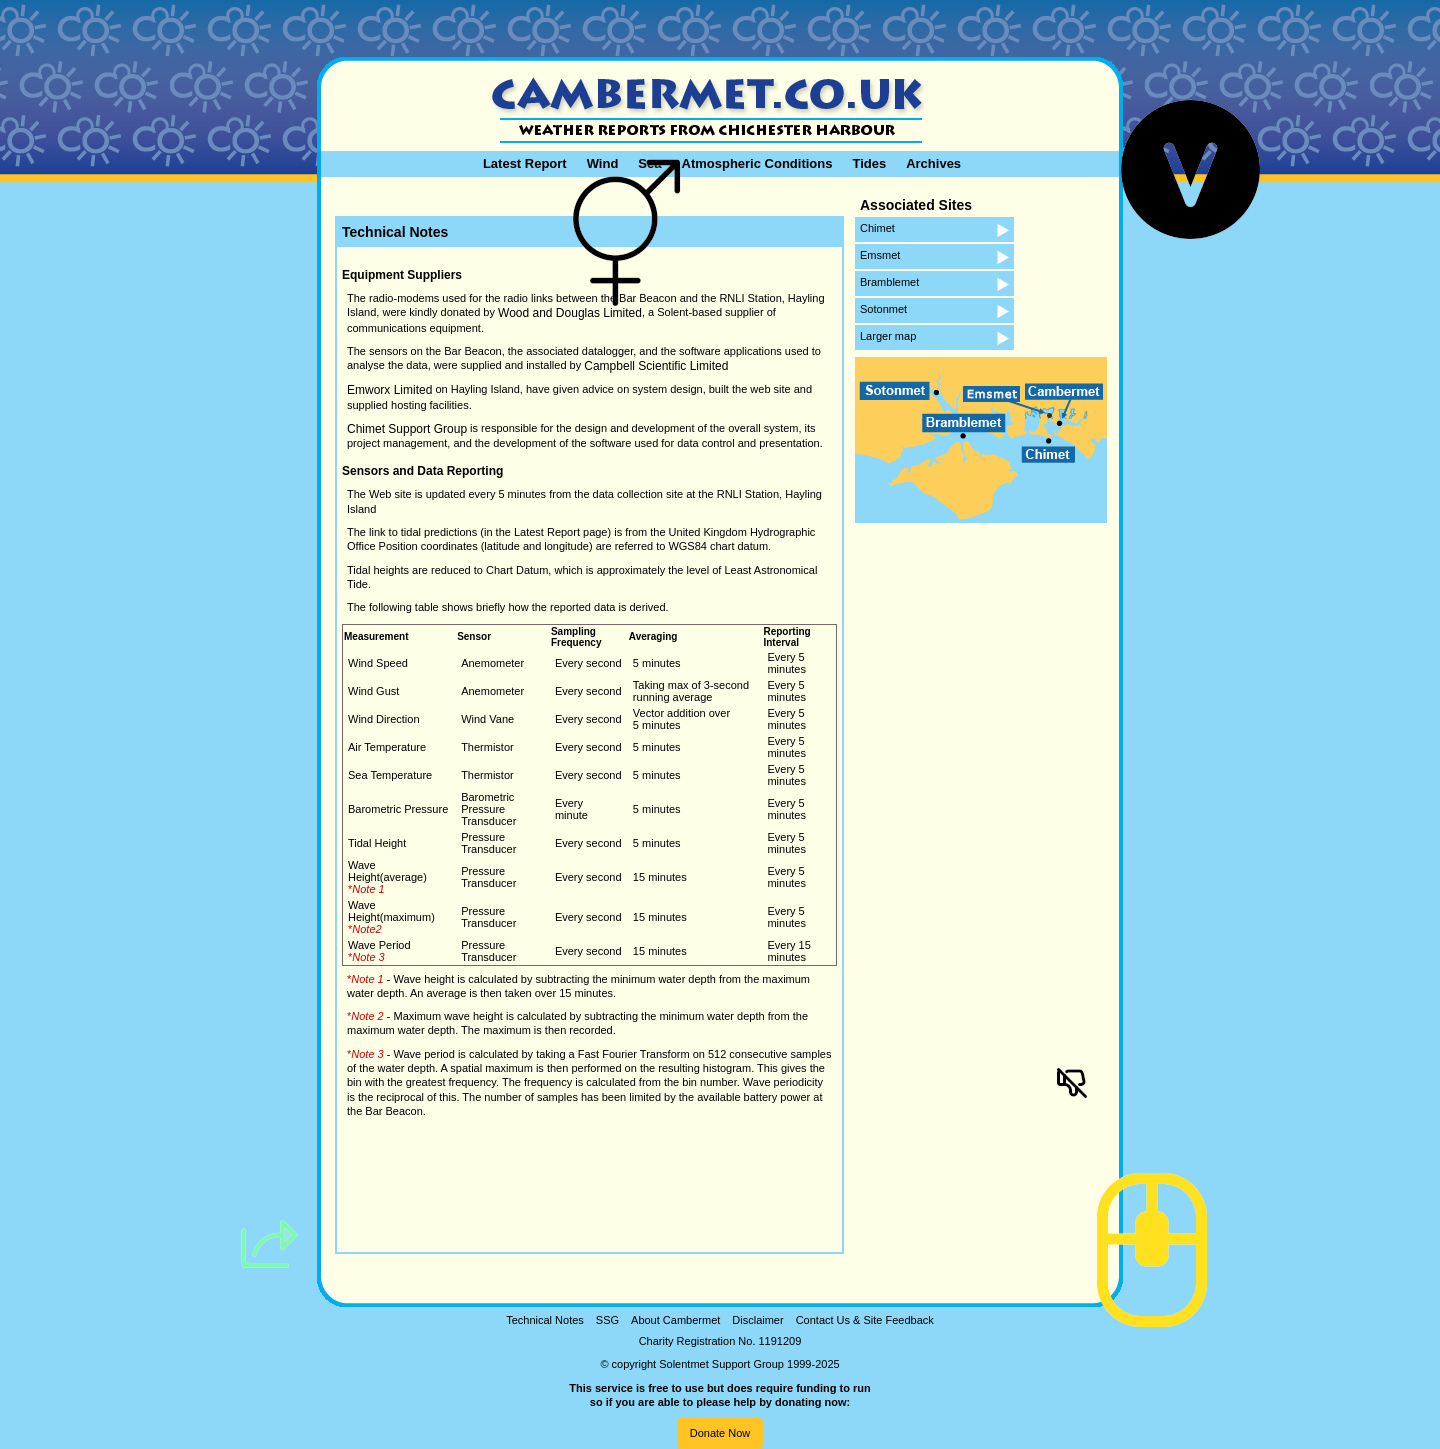 The height and width of the screenshot is (1449, 1440). I want to click on indicates a verified status or account, so click(1190, 169).